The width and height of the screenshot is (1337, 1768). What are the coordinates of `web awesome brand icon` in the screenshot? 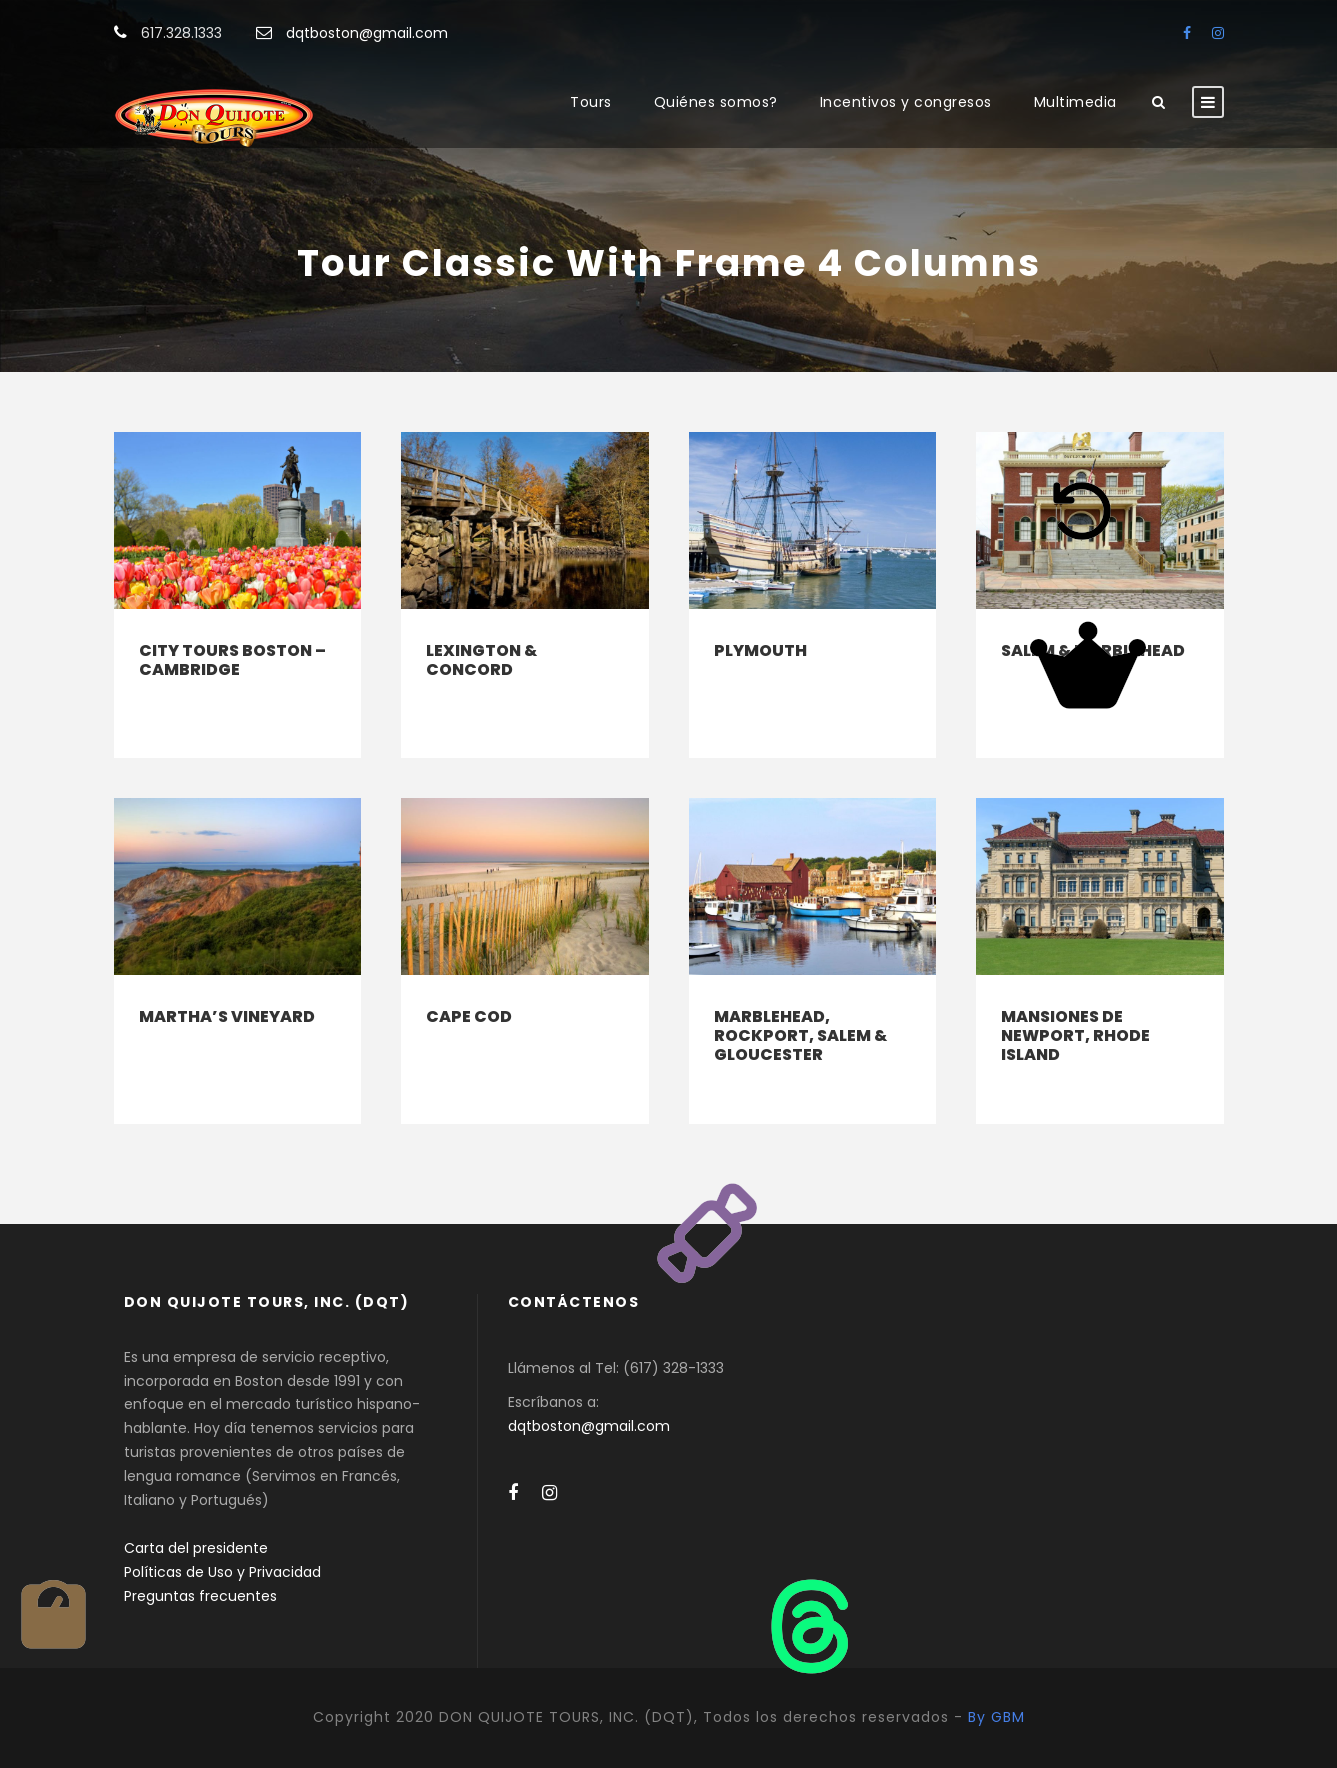 It's located at (1088, 668).